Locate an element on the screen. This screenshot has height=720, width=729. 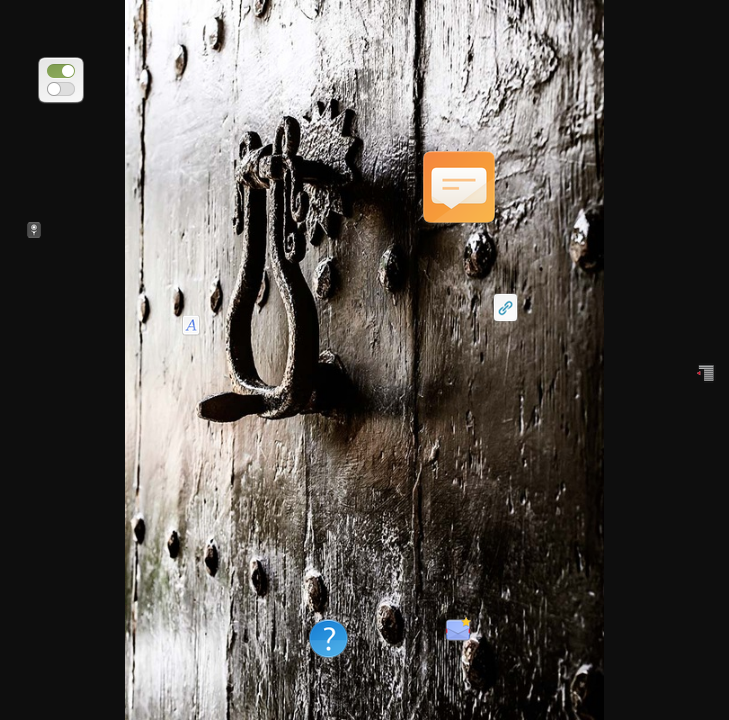
open system tweaks or settings customization is located at coordinates (61, 80).